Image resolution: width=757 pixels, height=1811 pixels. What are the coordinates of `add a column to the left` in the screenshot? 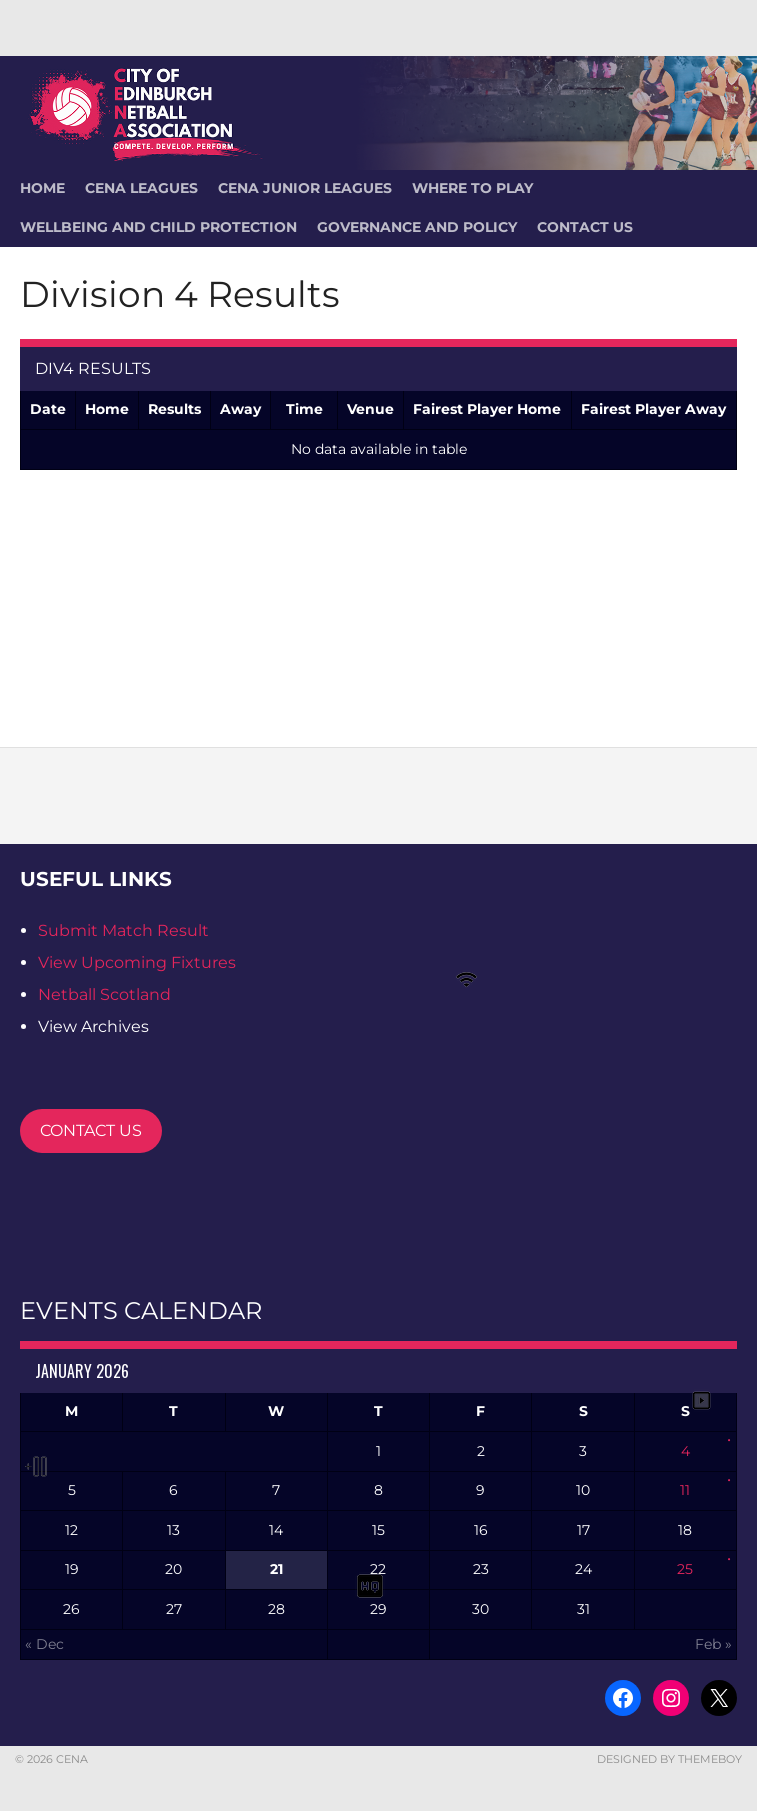 It's located at (37, 1466).